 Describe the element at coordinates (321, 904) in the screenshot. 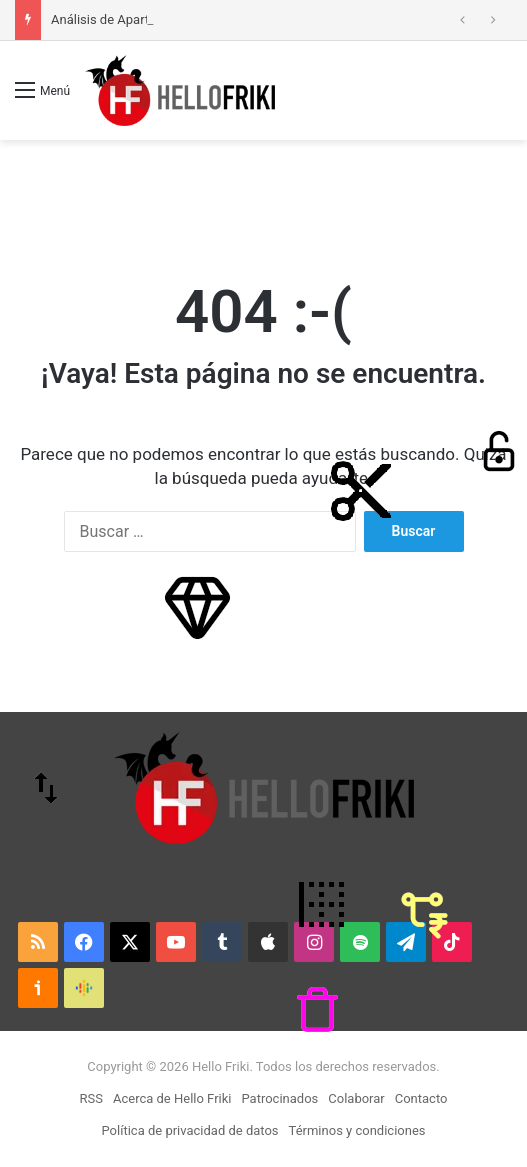

I see `apply border to left edge of cell or element` at that location.